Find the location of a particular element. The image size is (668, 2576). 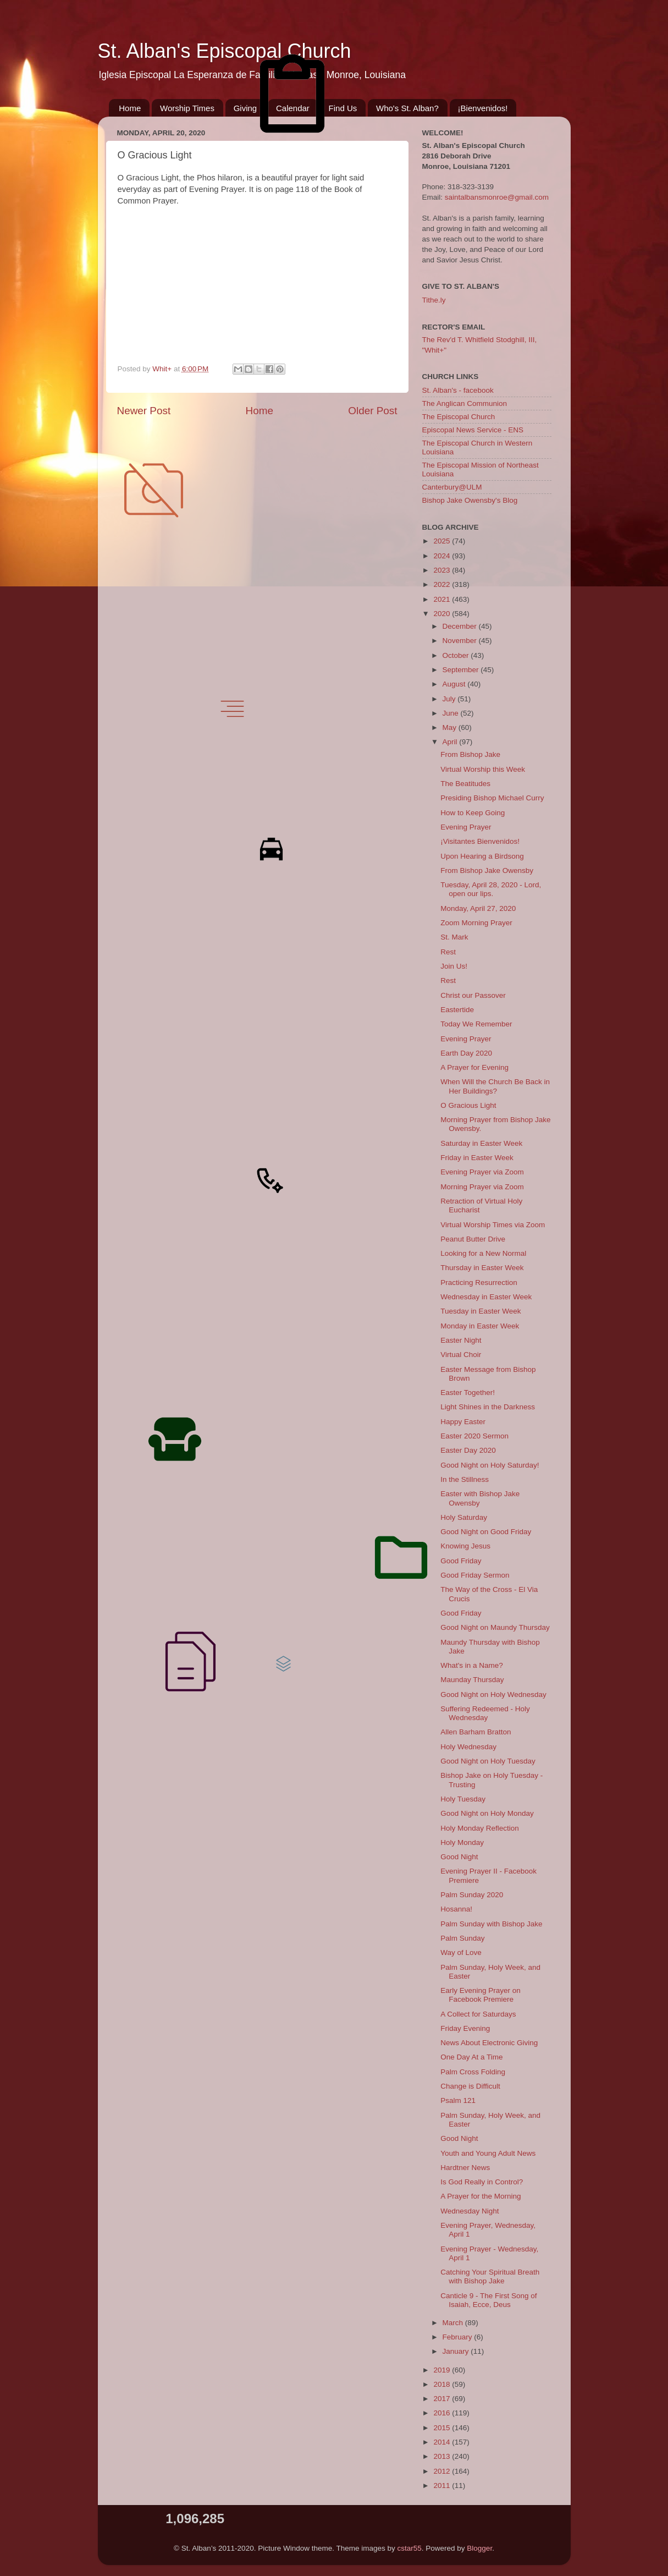

copy to clipboard is located at coordinates (292, 95).